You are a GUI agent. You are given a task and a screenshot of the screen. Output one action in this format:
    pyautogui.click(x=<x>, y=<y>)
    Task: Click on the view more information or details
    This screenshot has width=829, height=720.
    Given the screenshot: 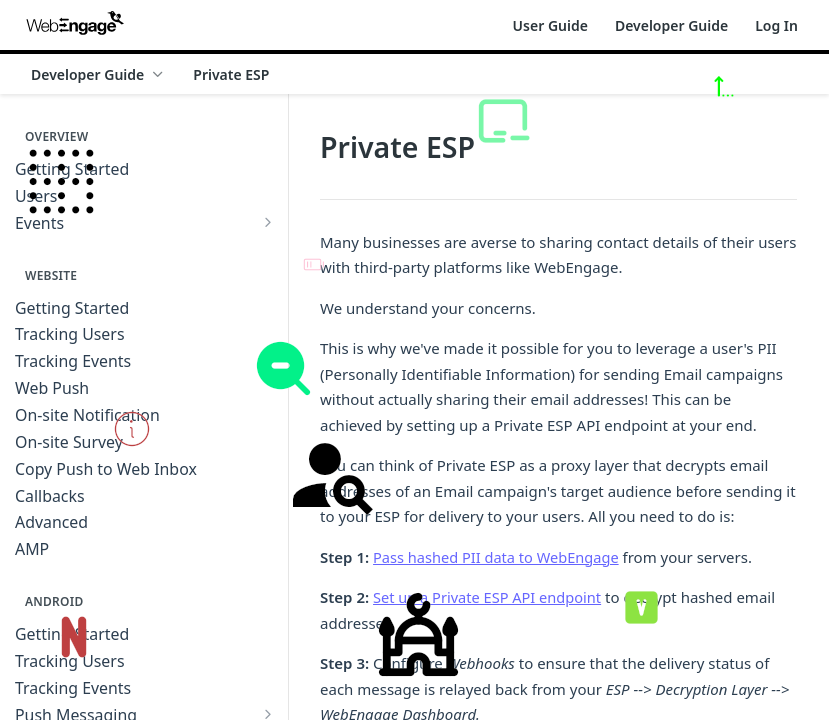 What is the action you would take?
    pyautogui.click(x=132, y=429)
    